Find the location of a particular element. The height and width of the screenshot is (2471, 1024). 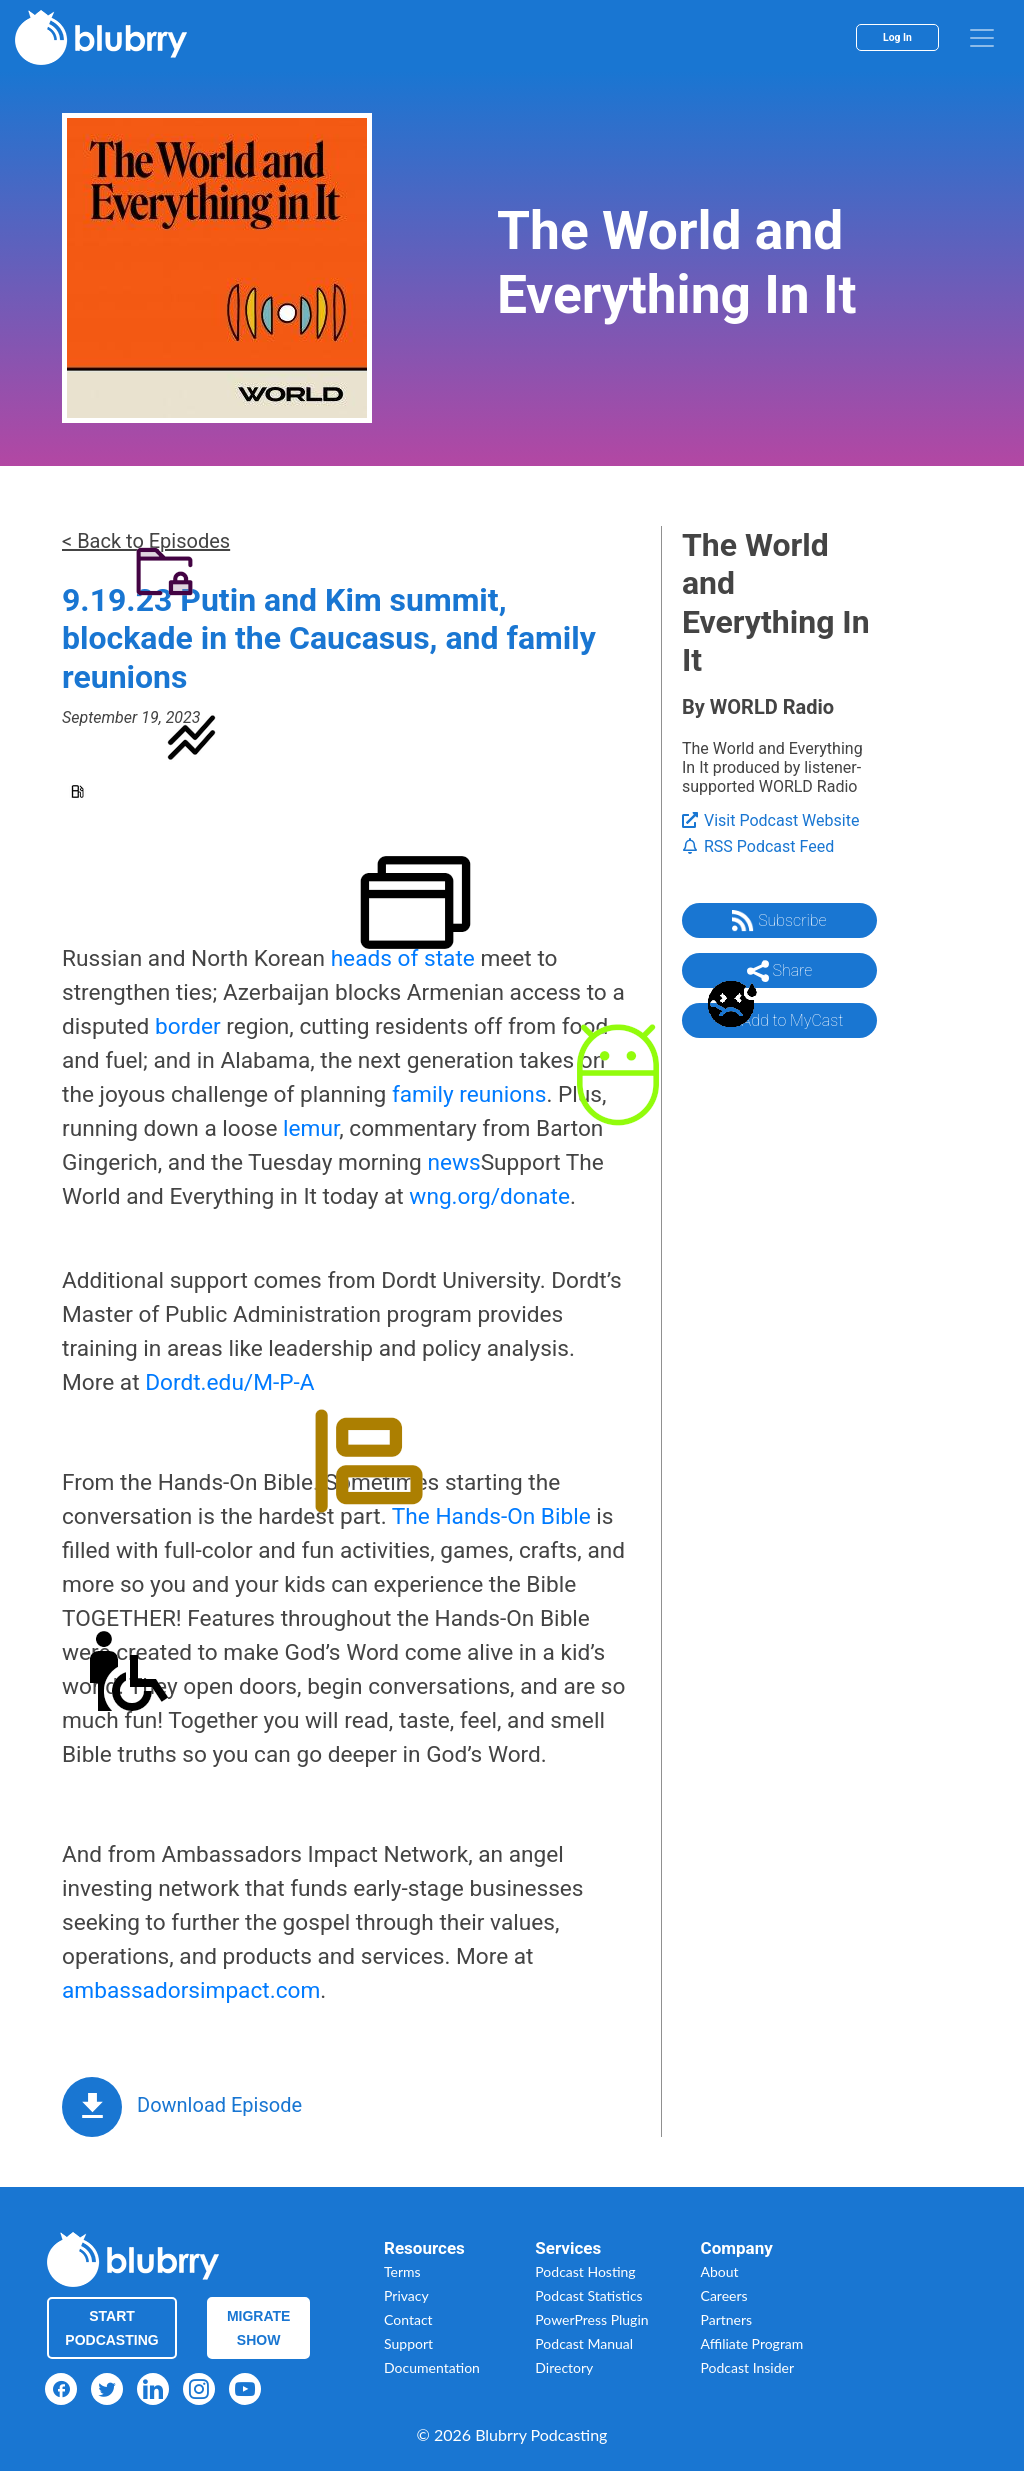

find nearby gas stations is located at coordinates (77, 791).